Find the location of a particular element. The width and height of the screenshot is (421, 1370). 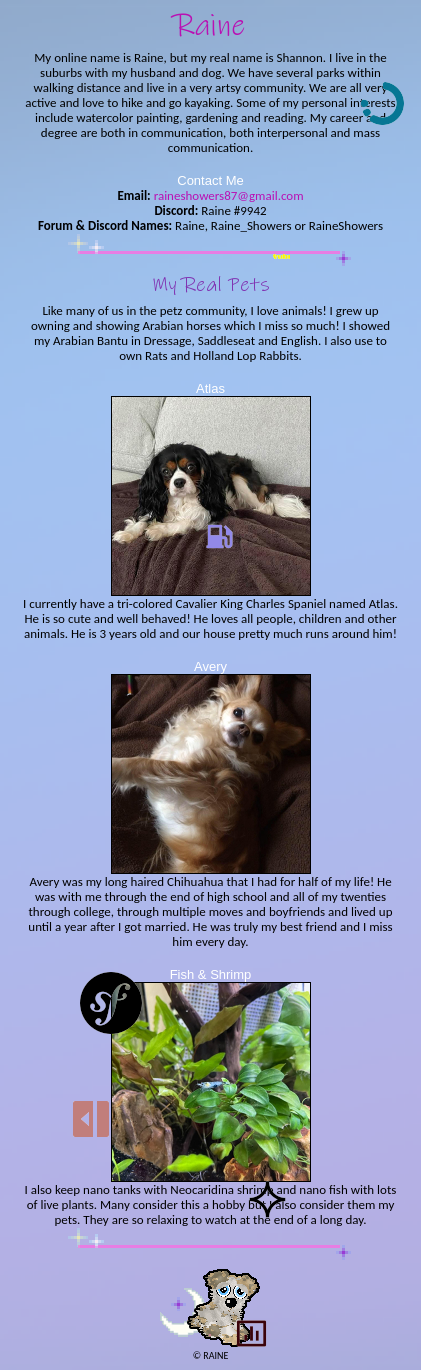

open stagetimer app is located at coordinates (382, 103).